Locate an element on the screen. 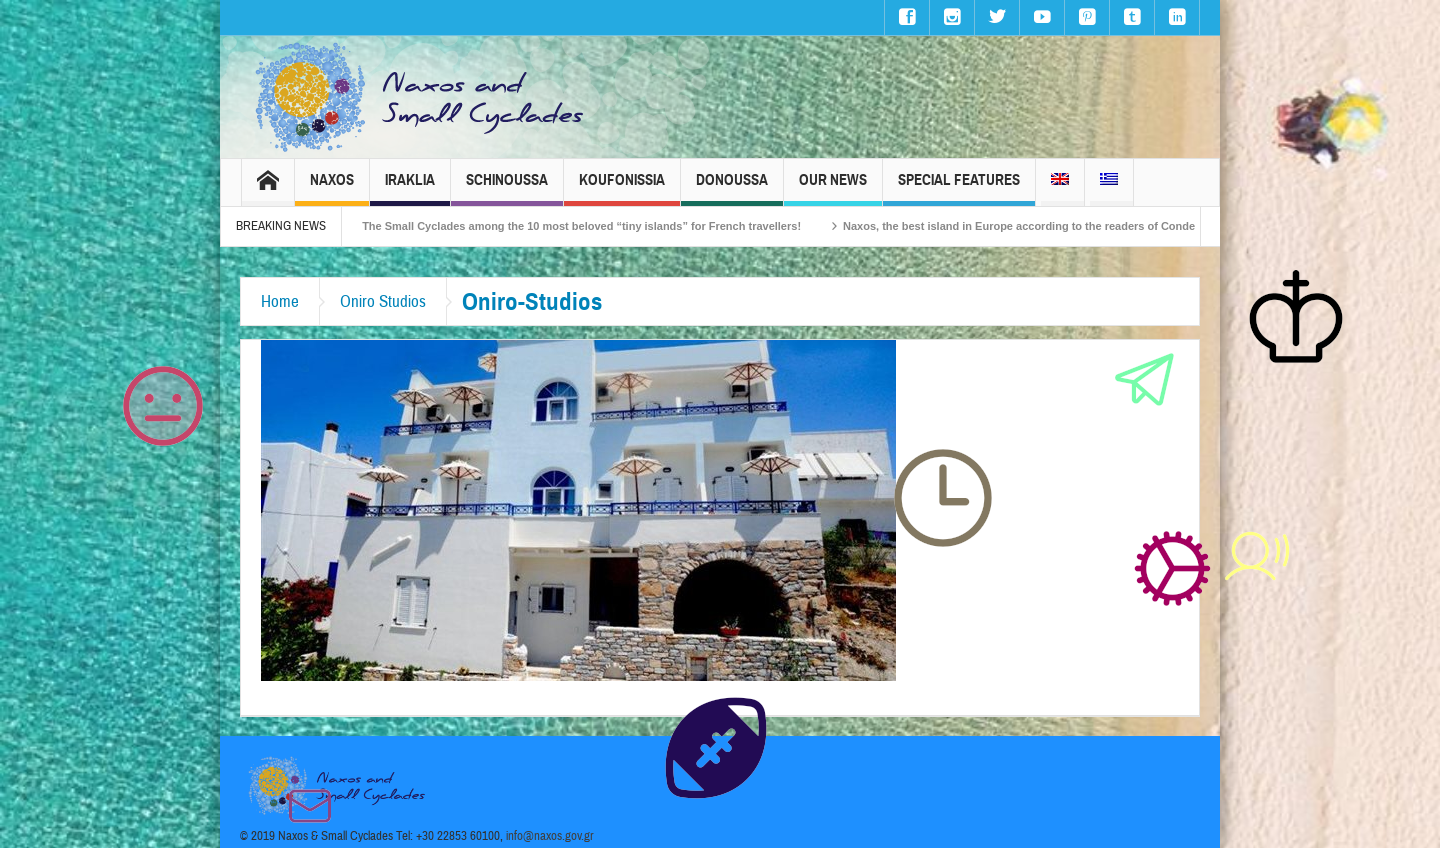 The image size is (1440, 848). user audio or voice settings is located at coordinates (1256, 556).